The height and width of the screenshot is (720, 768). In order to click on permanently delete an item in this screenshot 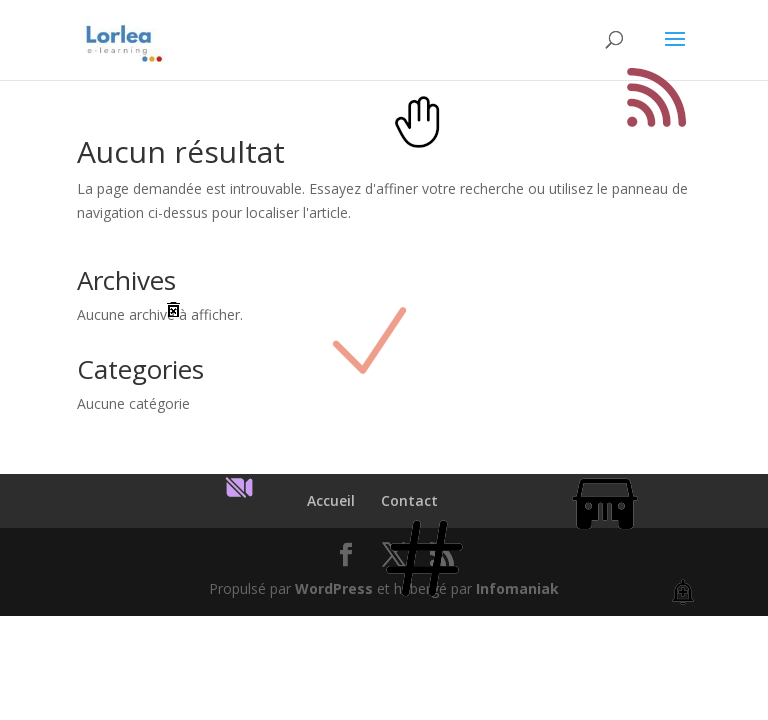, I will do `click(173, 309)`.